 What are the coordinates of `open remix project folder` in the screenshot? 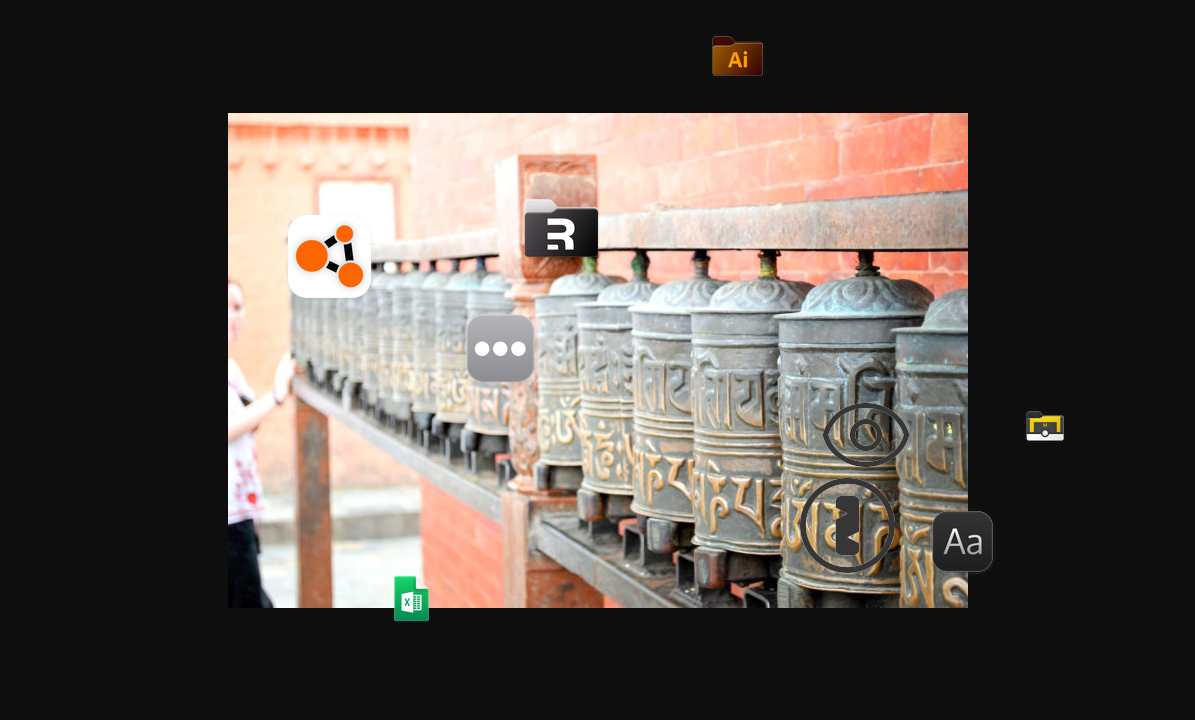 It's located at (561, 230).